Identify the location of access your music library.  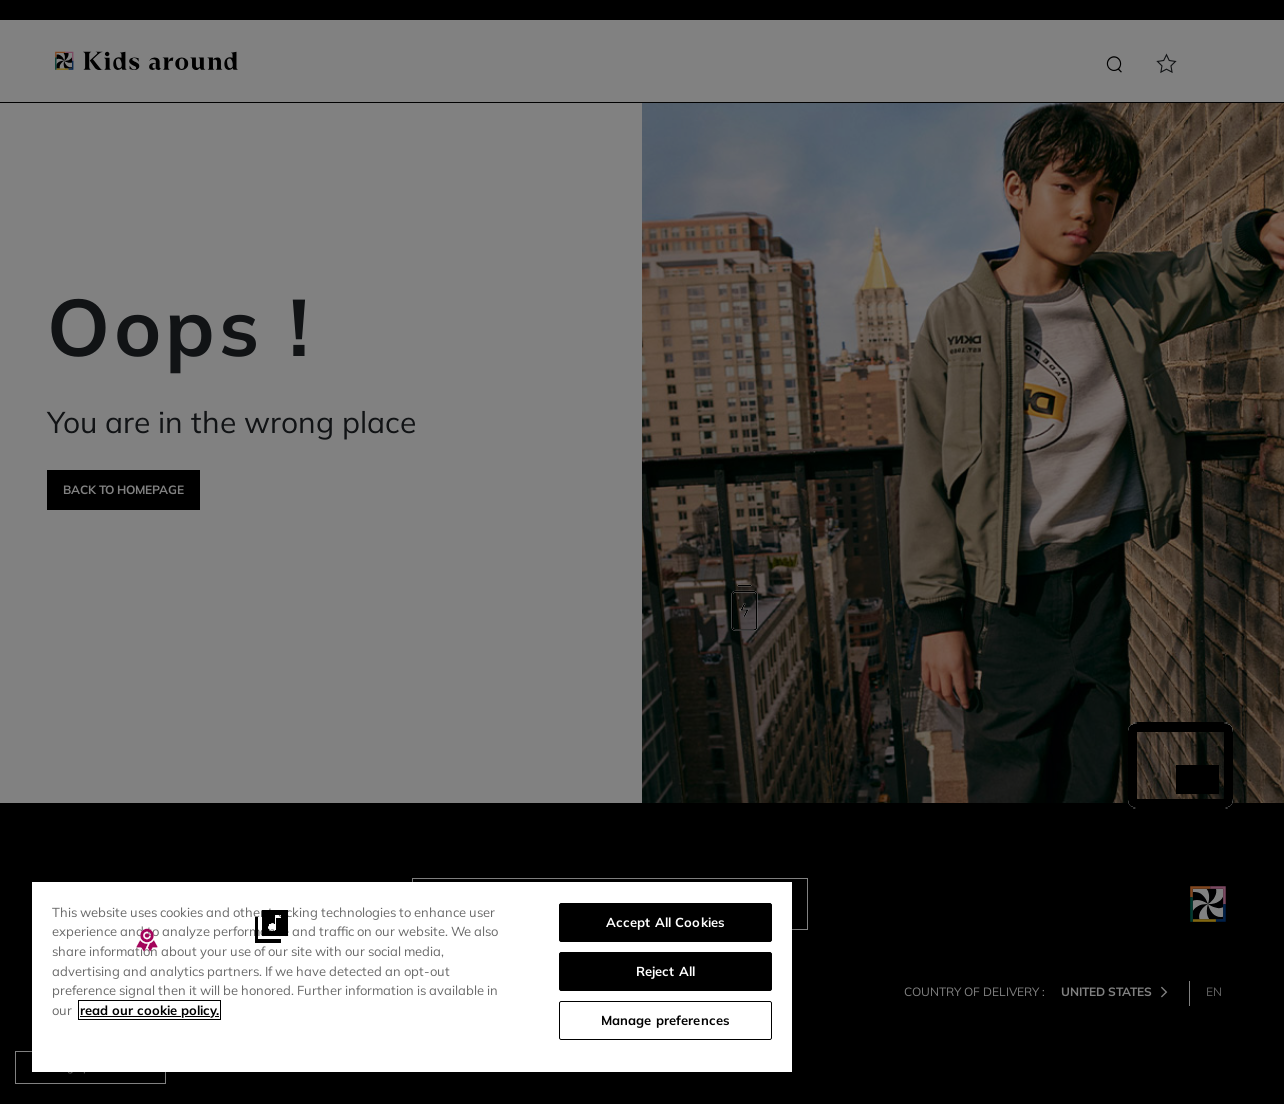
(271, 926).